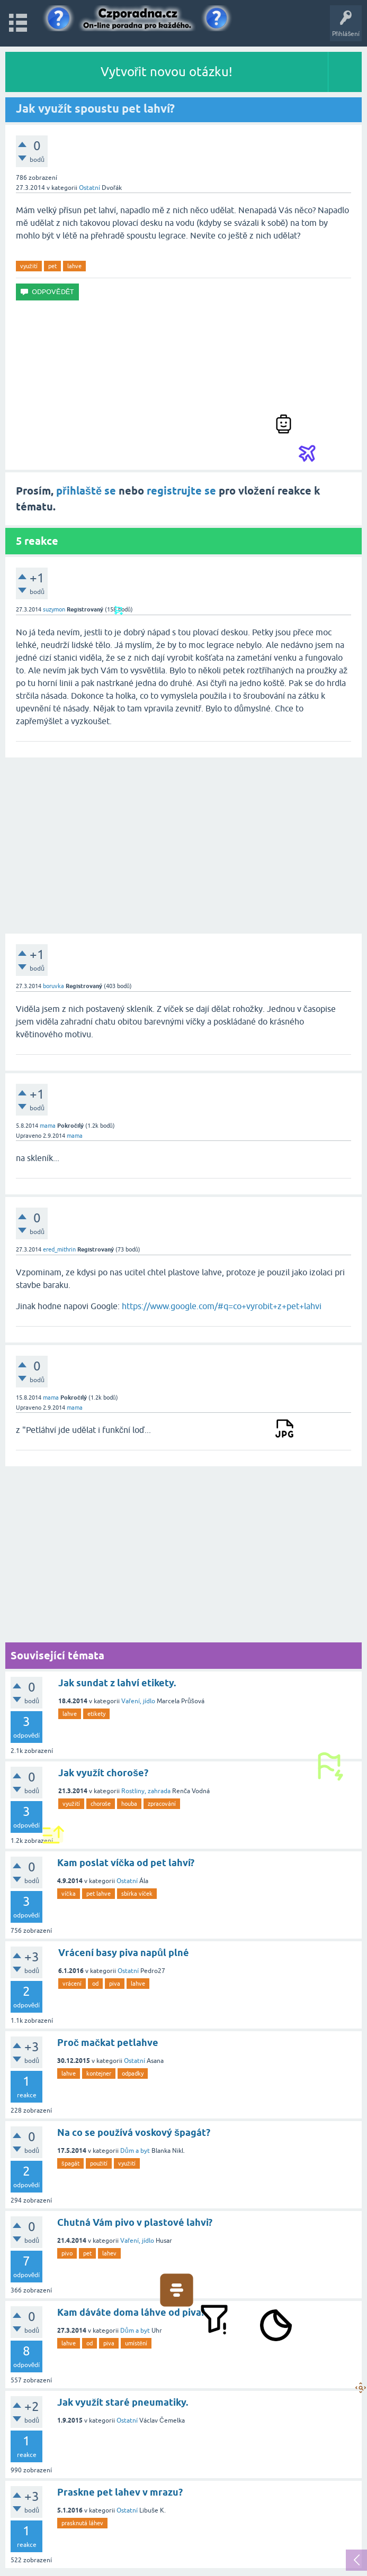  Describe the element at coordinates (361, 2388) in the screenshot. I see `pan and zoom controls for map or image viewer` at that location.